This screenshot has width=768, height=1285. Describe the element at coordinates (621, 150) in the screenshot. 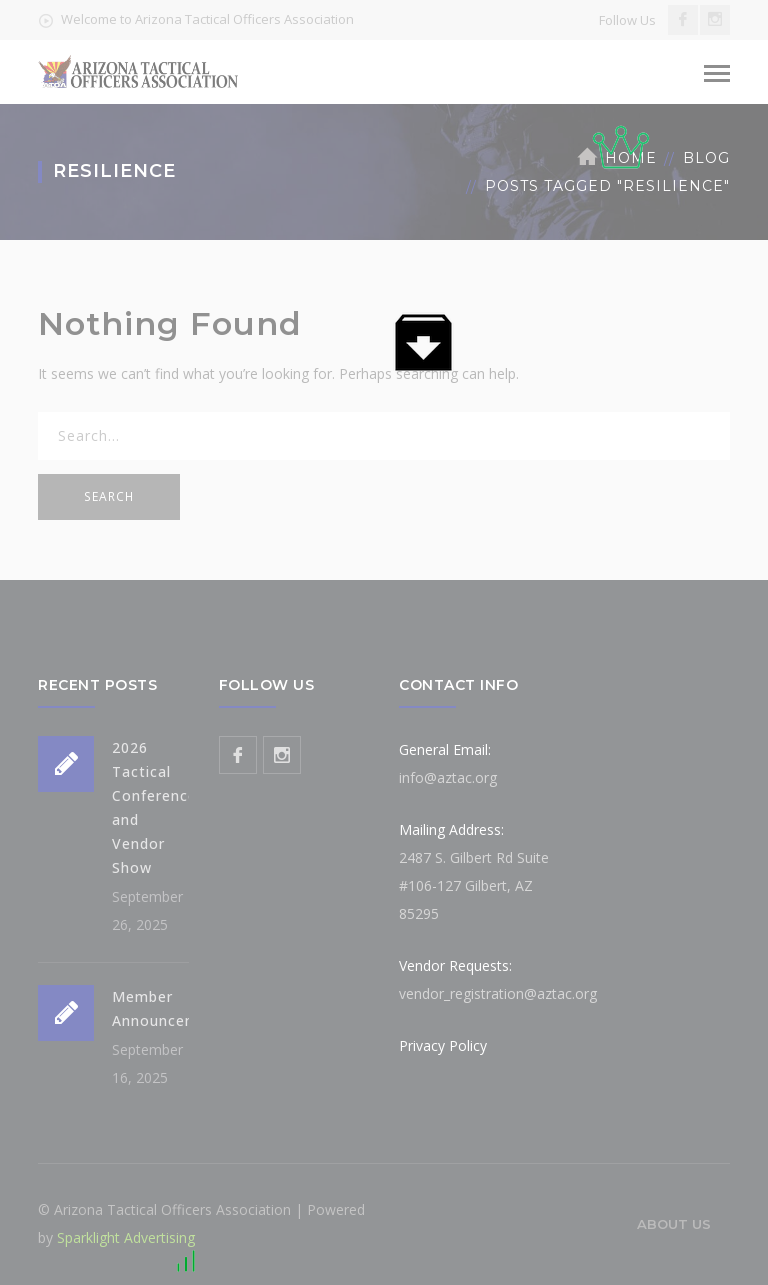

I see `indicates premium or VIP membership status` at that location.